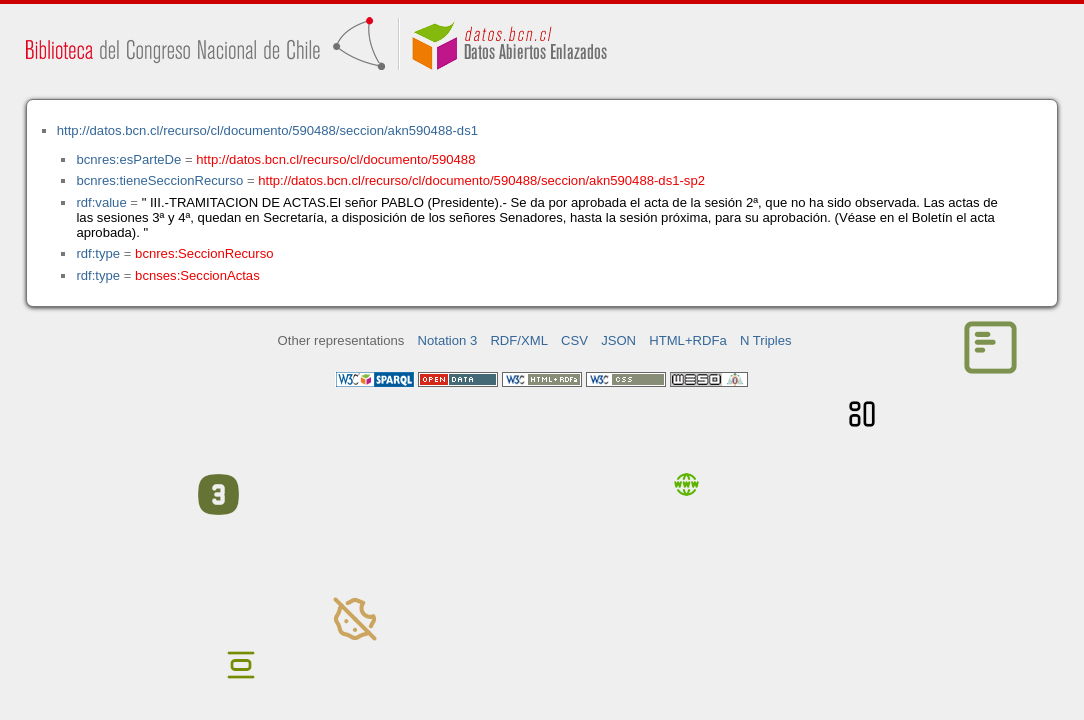 The image size is (1084, 720). I want to click on disable cookie tracking, so click(355, 619).